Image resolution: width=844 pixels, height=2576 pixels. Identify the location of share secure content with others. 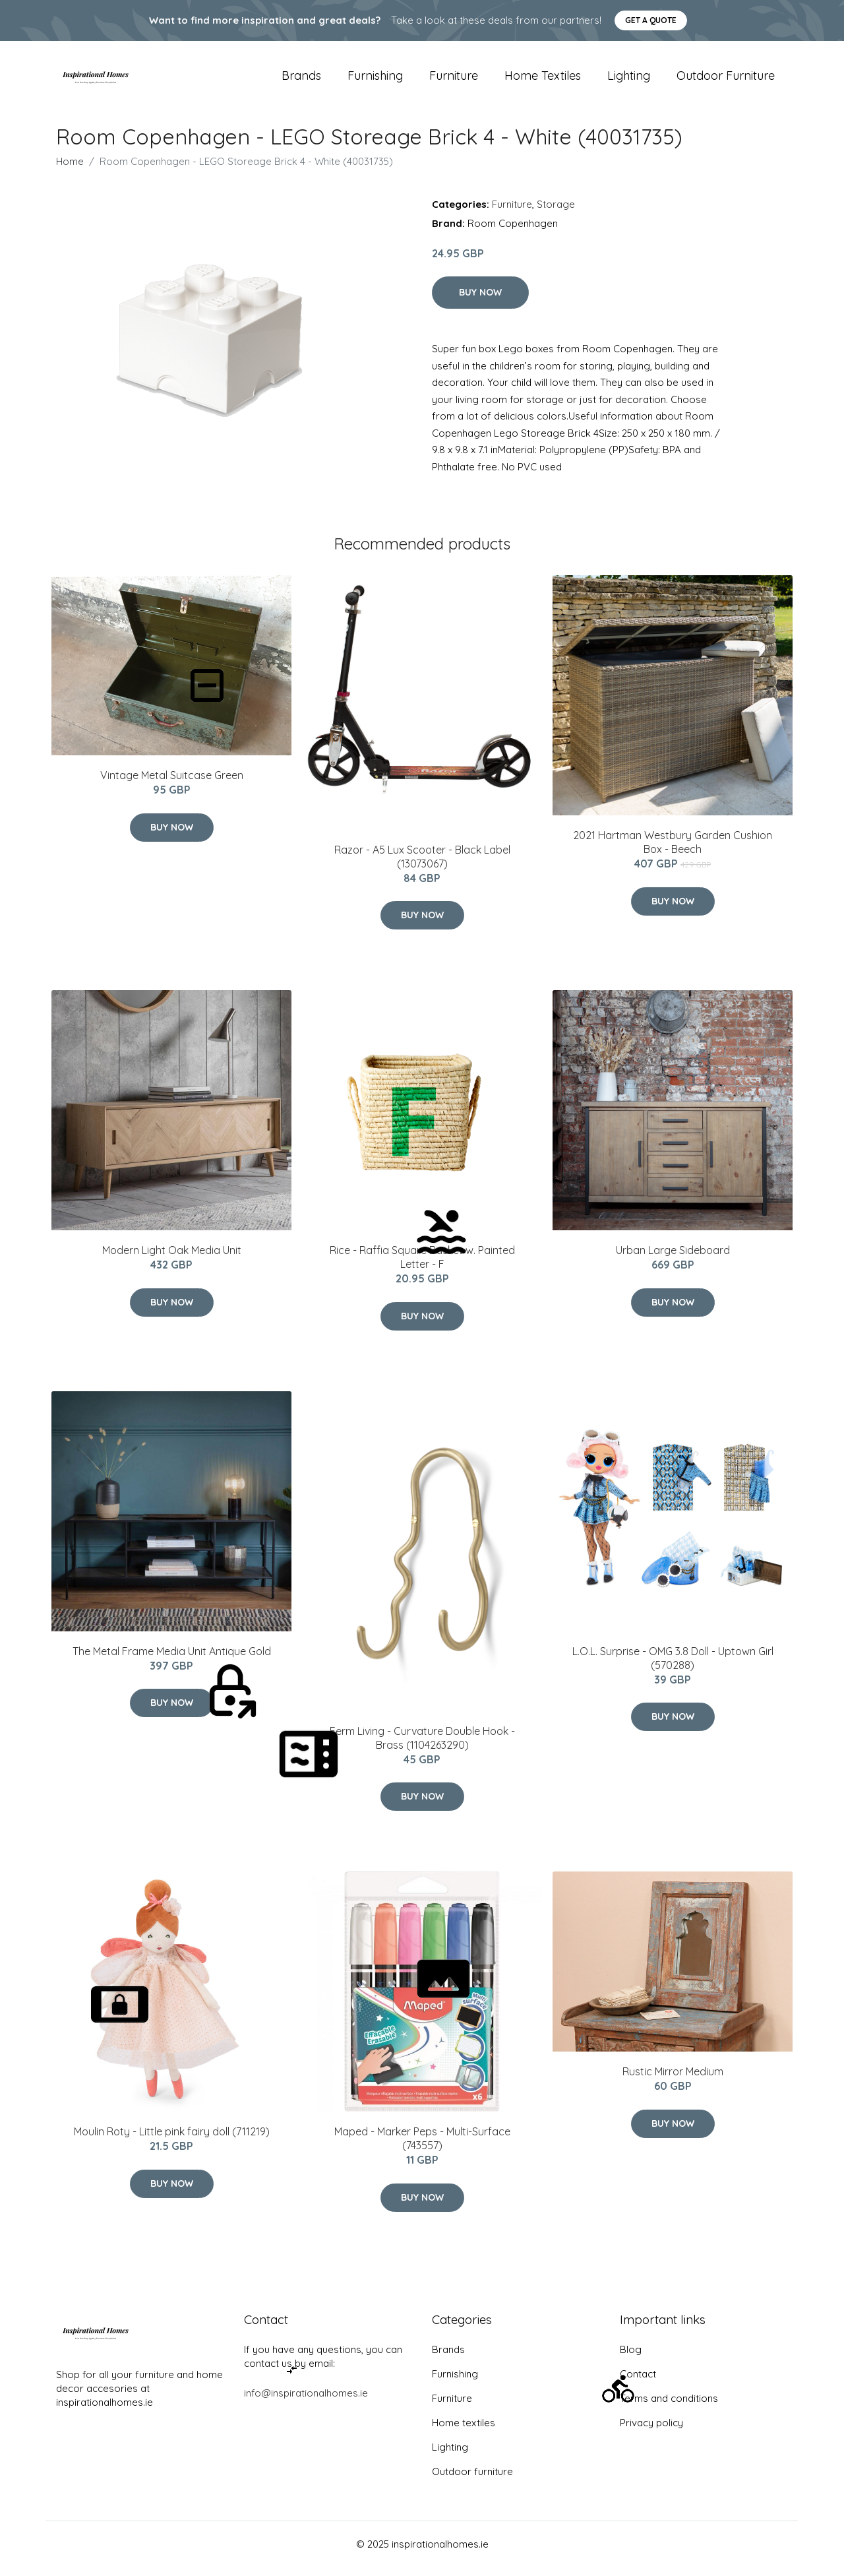
(230, 1690).